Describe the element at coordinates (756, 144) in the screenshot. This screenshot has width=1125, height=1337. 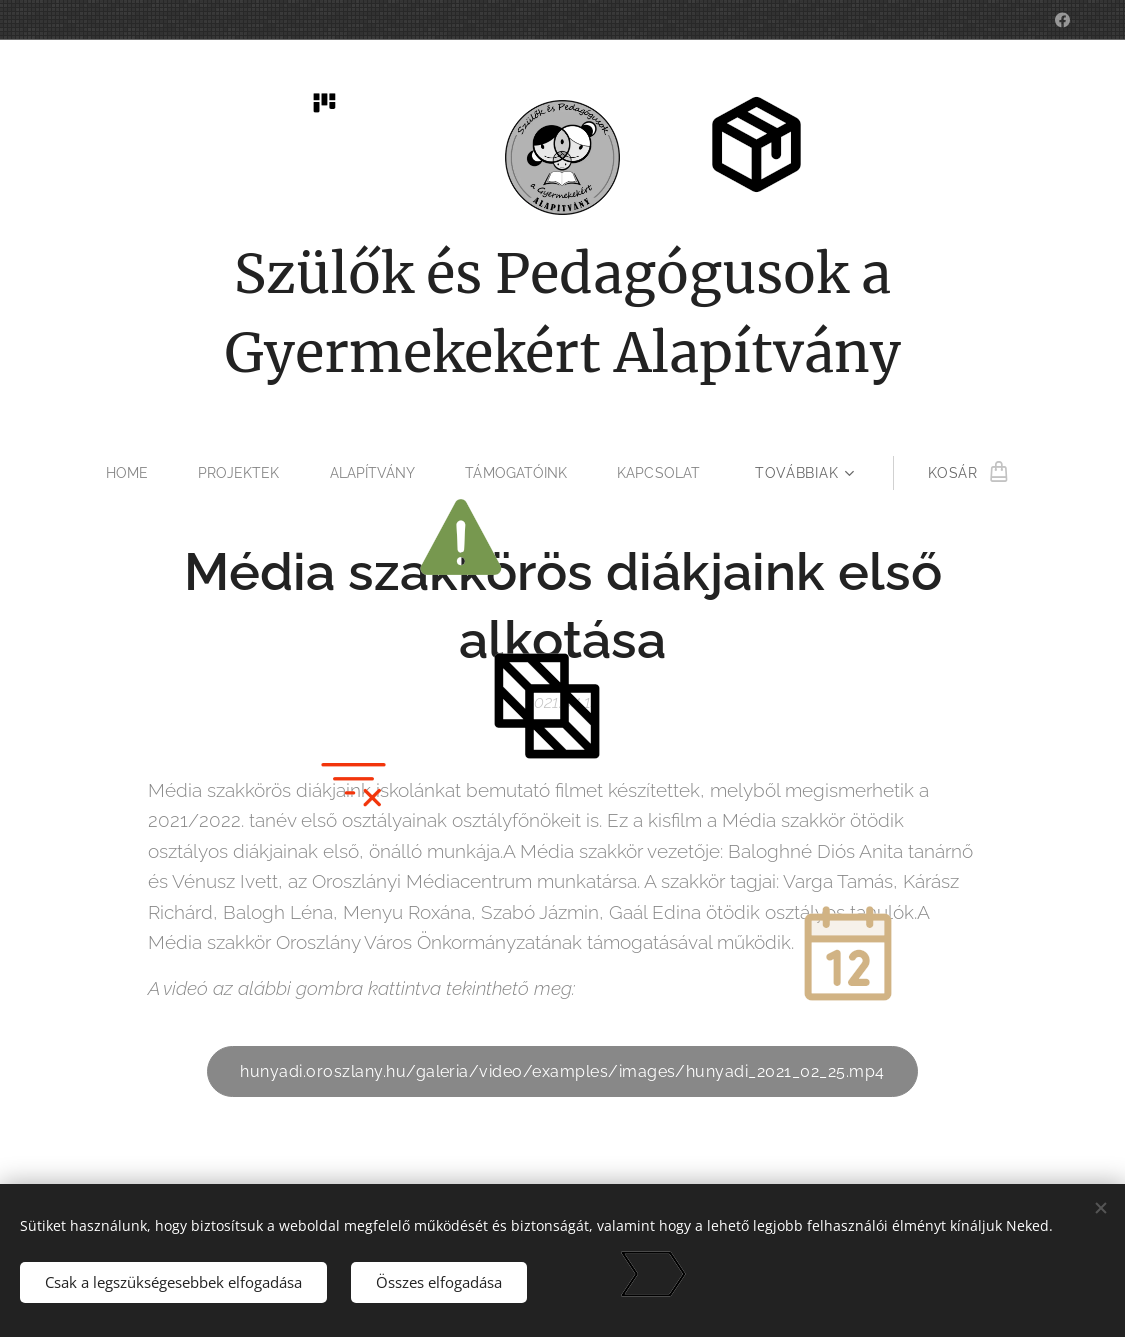
I see `view order shipment details` at that location.